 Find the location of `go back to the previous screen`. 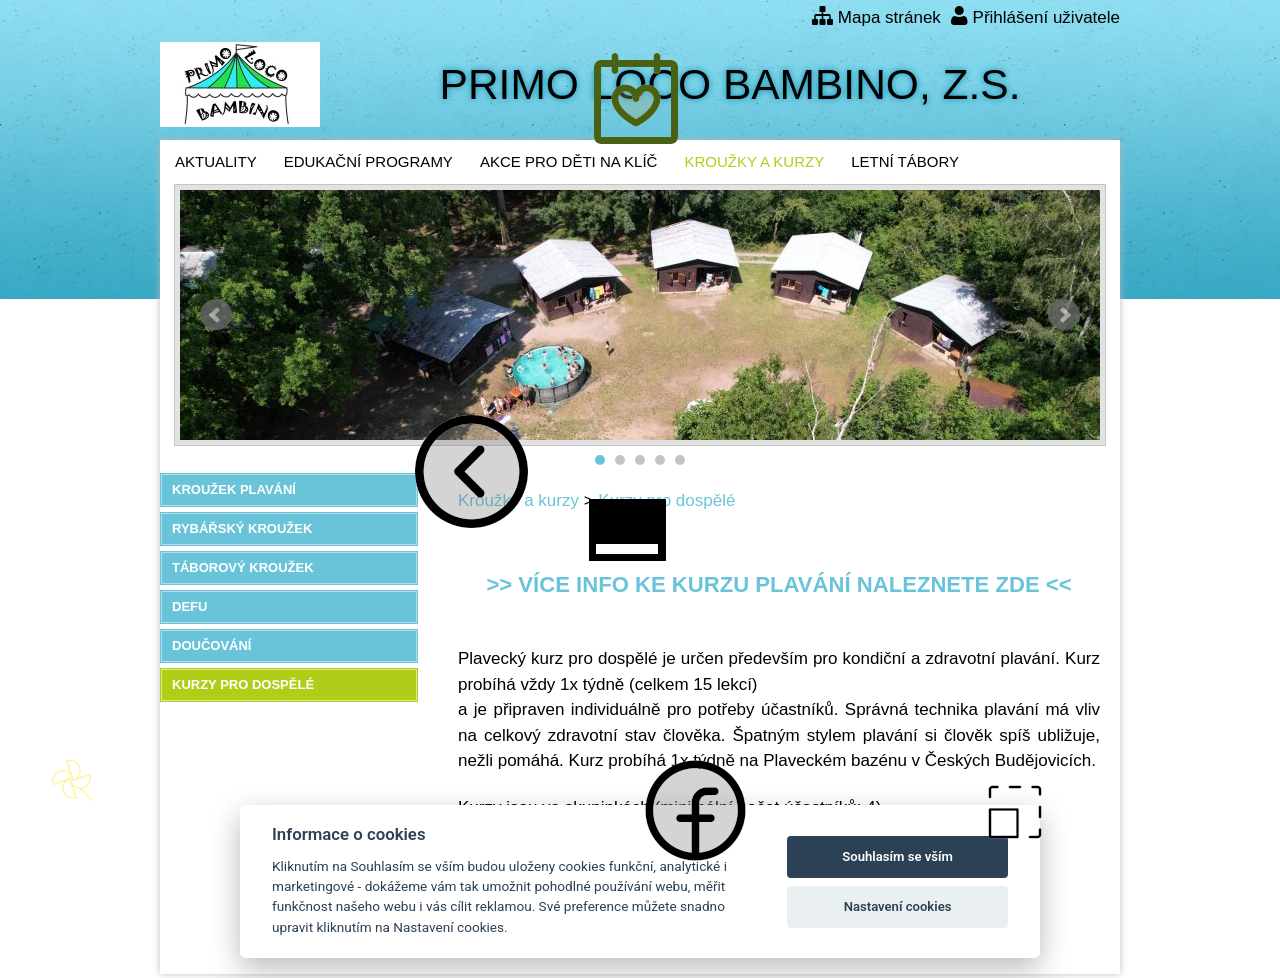

go back to the previous screen is located at coordinates (471, 471).